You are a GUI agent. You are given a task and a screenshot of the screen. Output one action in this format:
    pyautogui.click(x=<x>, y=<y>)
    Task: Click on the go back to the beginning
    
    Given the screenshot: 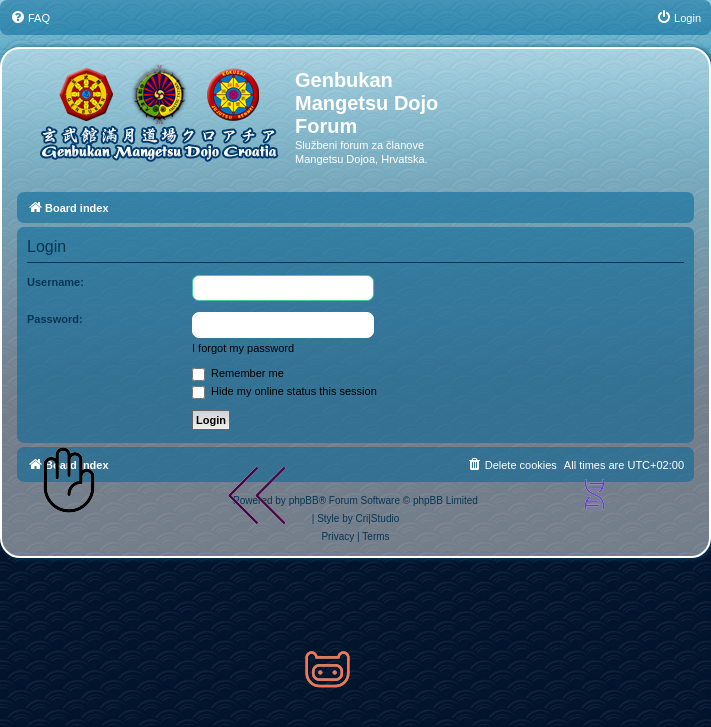 What is the action you would take?
    pyautogui.click(x=259, y=495)
    